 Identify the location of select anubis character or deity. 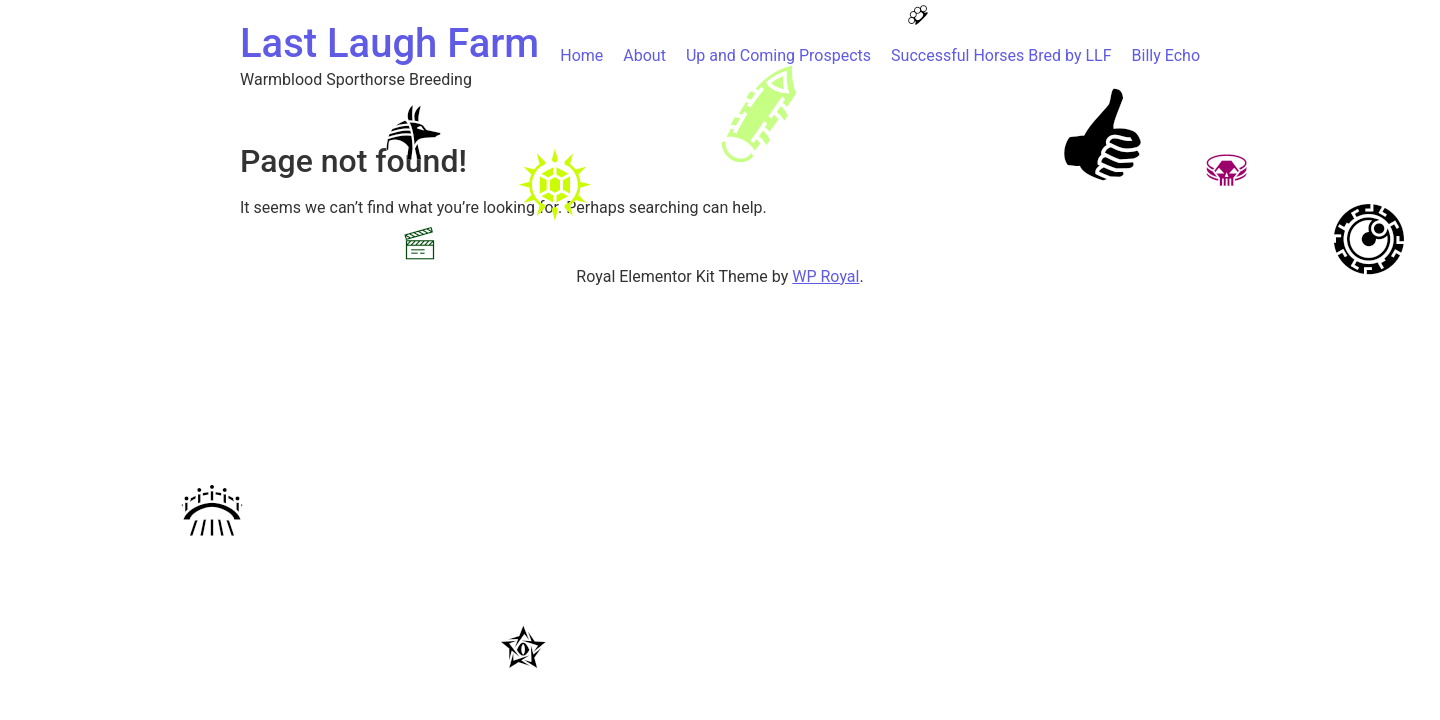
(413, 132).